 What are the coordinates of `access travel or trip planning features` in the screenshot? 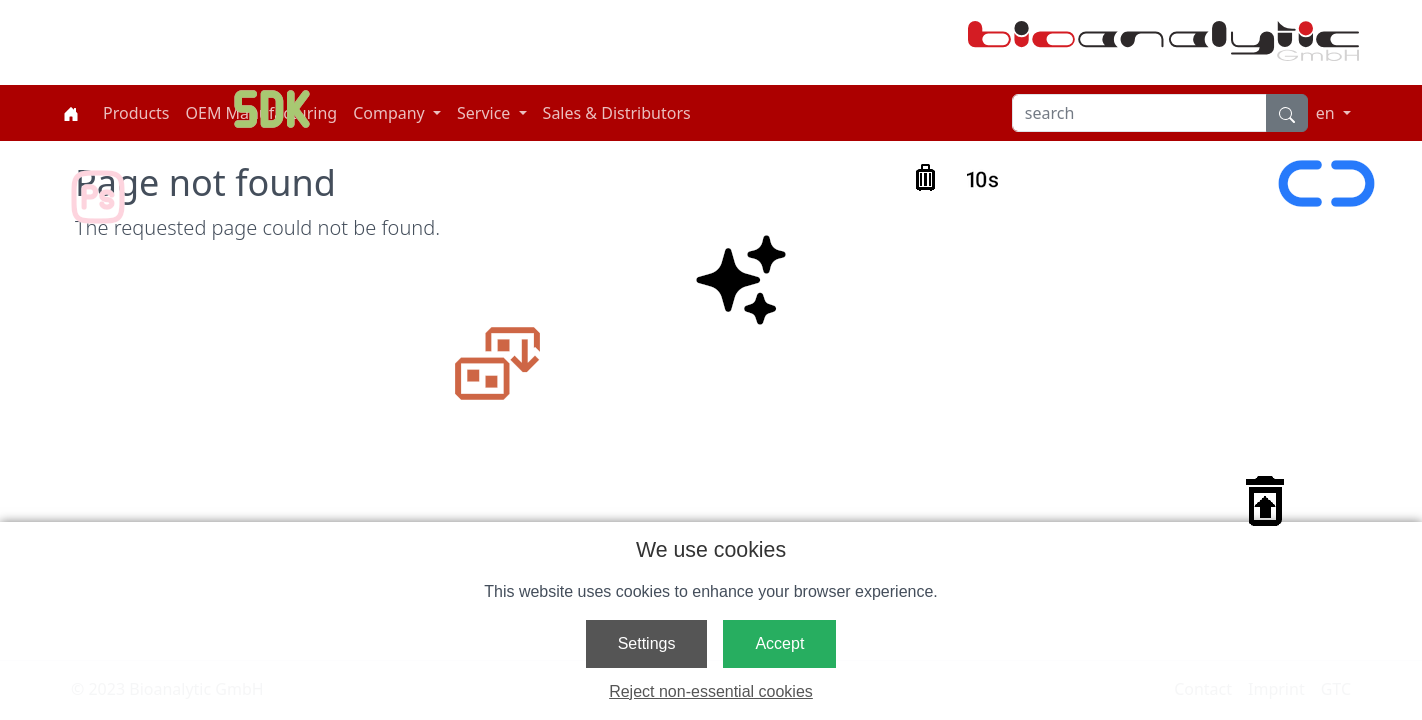 It's located at (925, 177).